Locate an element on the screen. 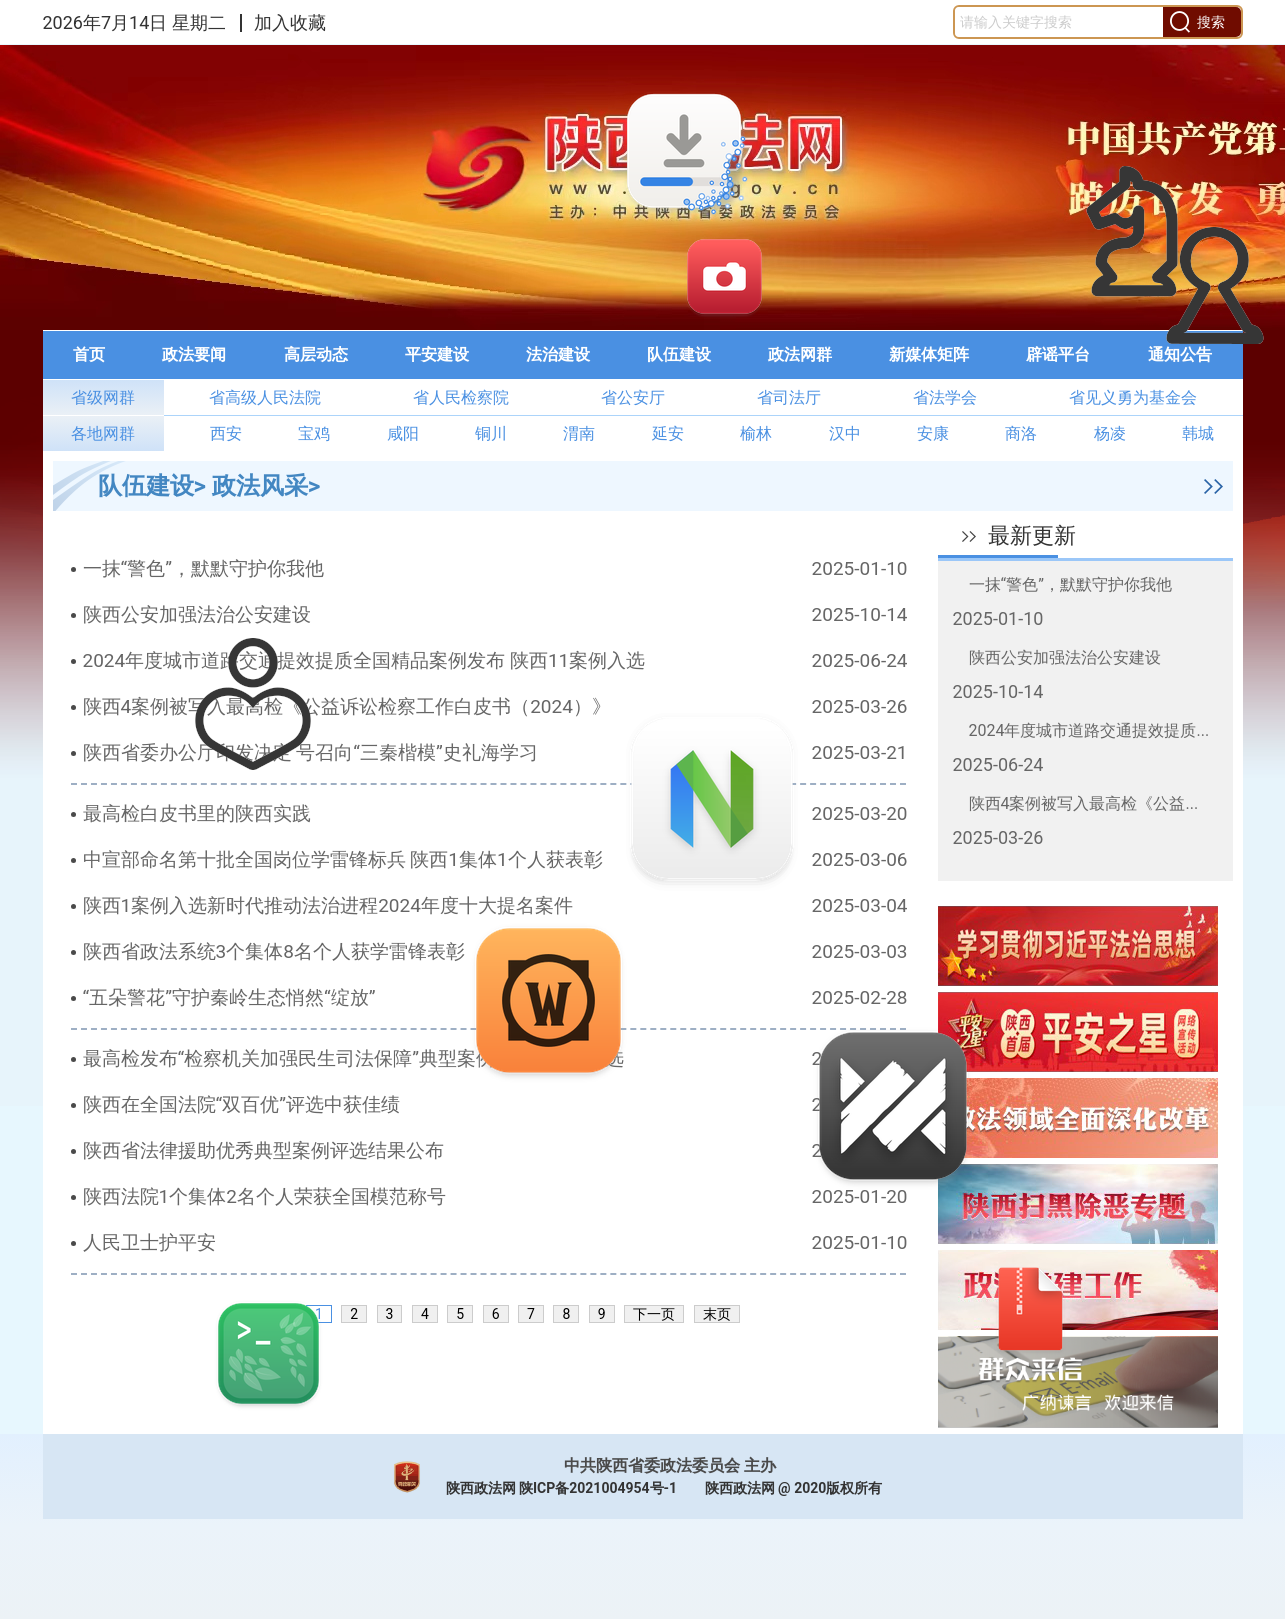 The height and width of the screenshot is (1619, 1285). open neovim text editor is located at coordinates (712, 799).